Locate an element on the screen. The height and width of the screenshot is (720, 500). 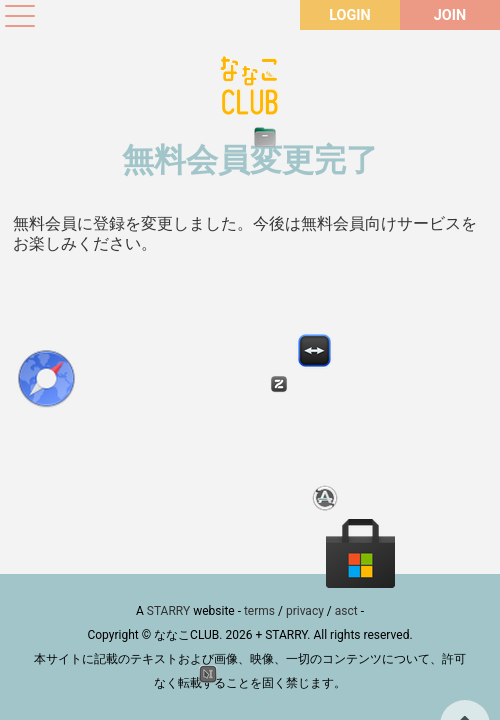
open web browser application is located at coordinates (46, 378).